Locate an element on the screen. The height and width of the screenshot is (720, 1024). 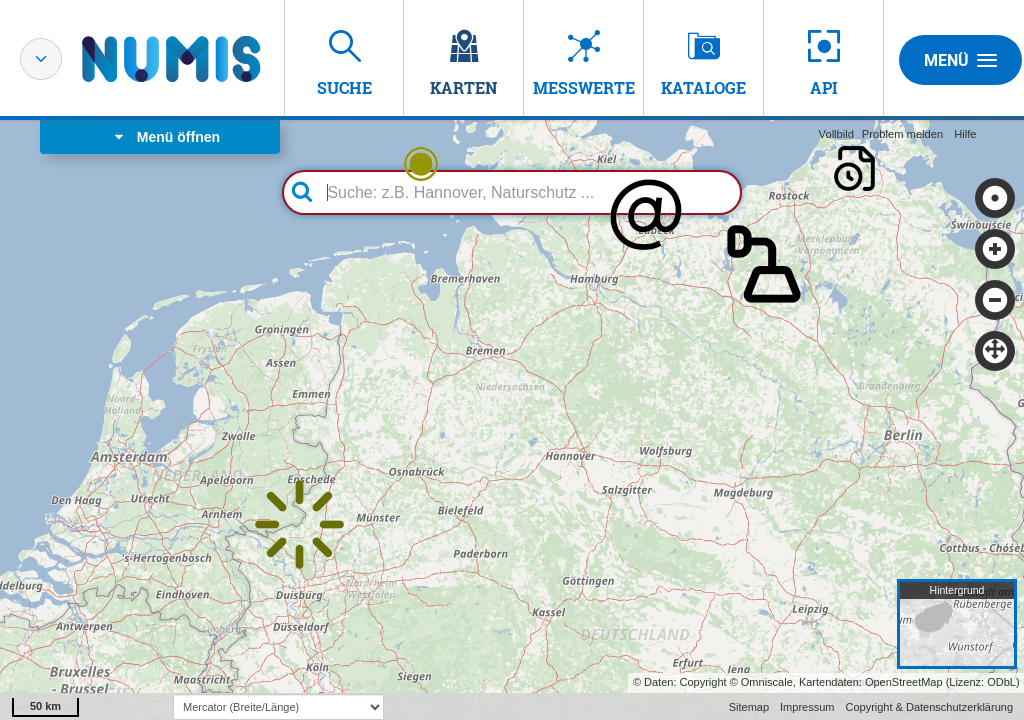
loading content in progress is located at coordinates (299, 524).